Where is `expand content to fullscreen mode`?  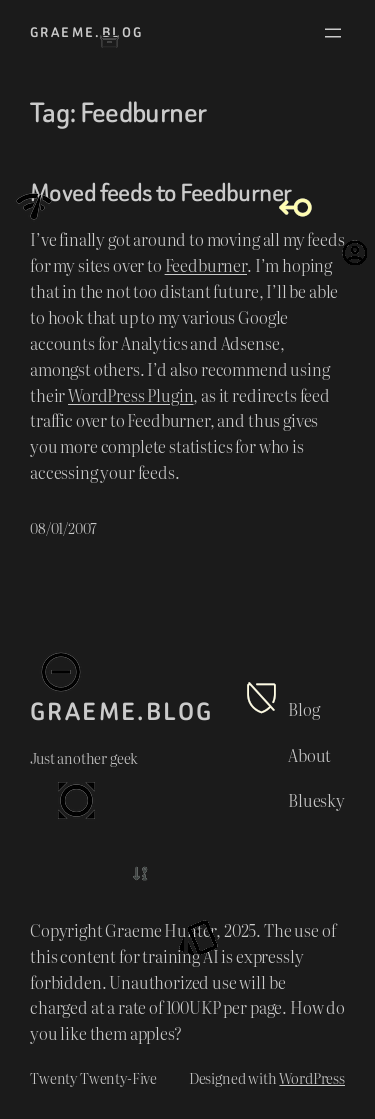
expand content to fullscreen mode is located at coordinates (76, 800).